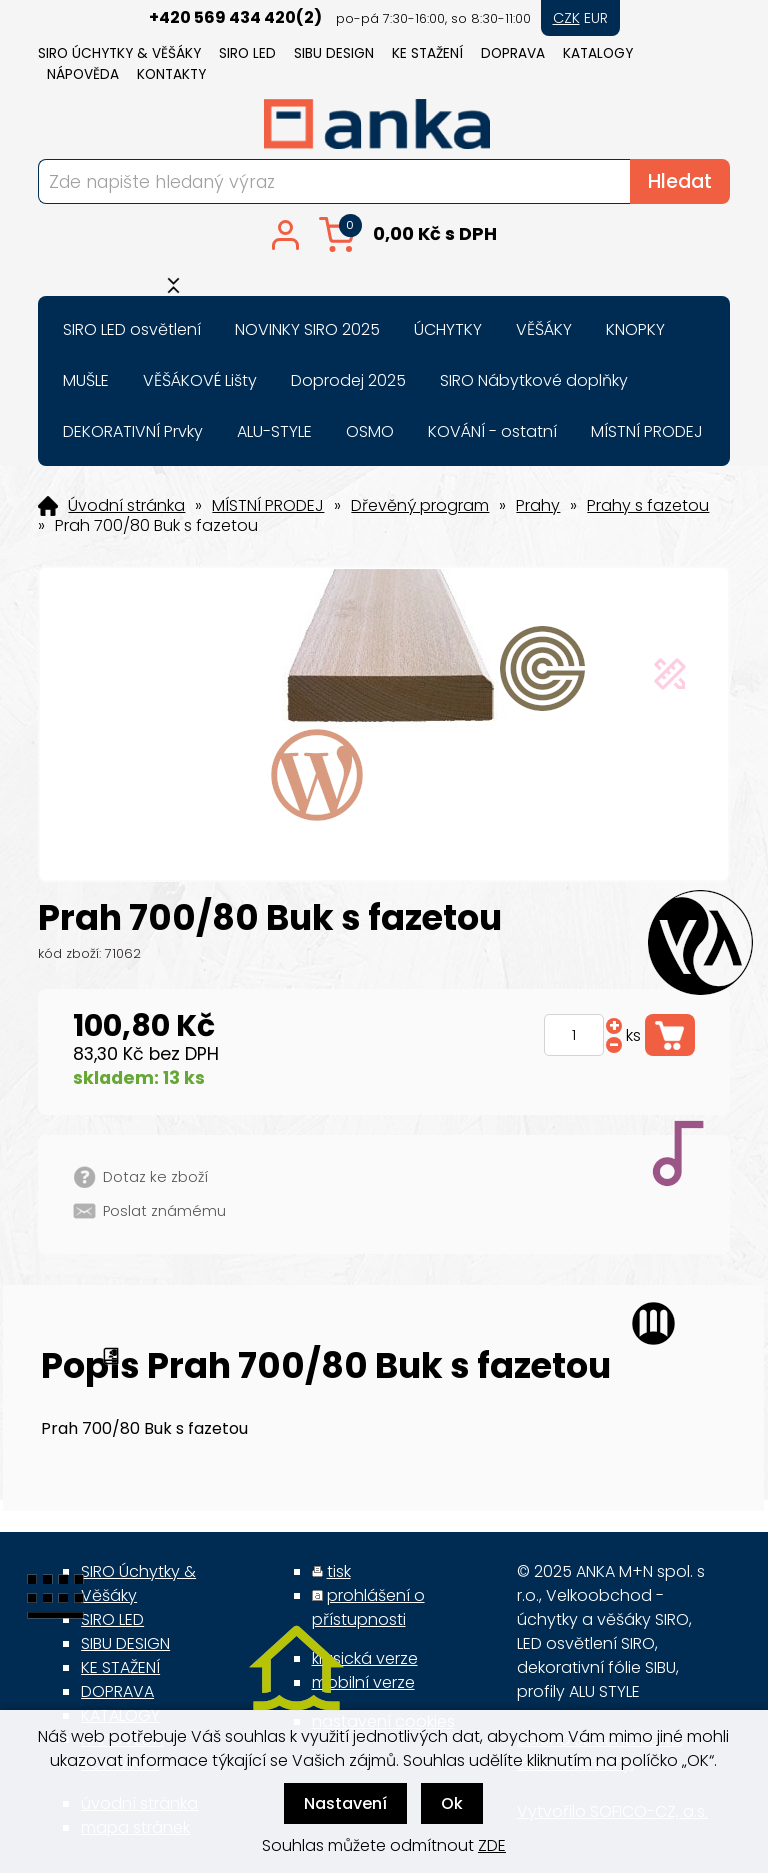 The height and width of the screenshot is (1873, 768). What do you see at coordinates (317, 775) in the screenshot?
I see `open wordpress dashboard` at bounding box center [317, 775].